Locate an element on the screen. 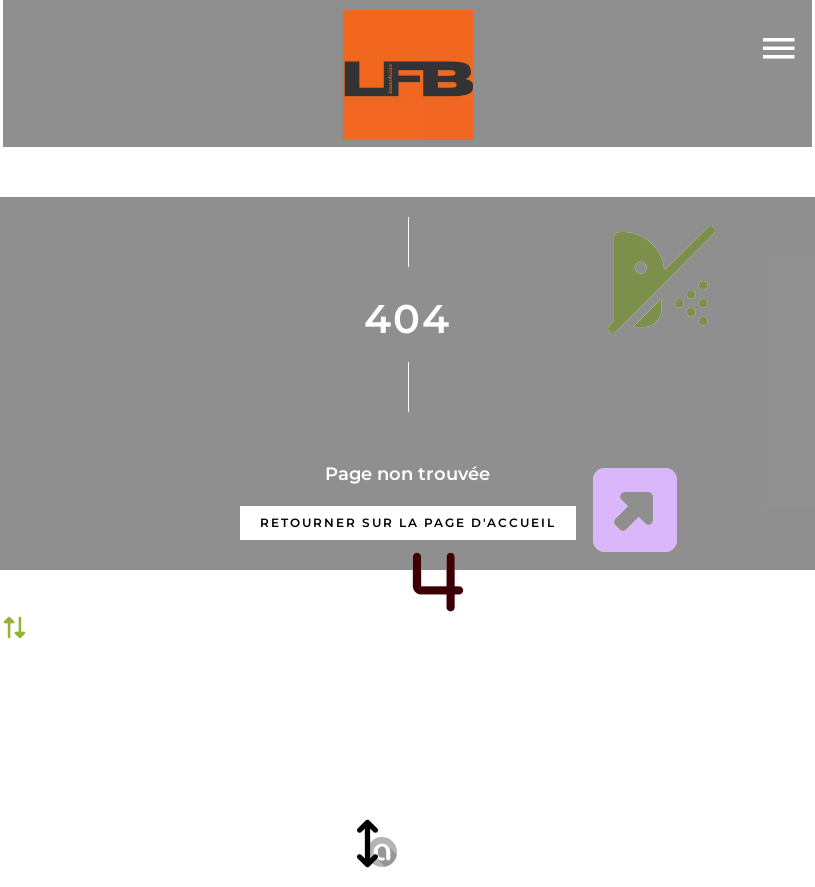 This screenshot has height=887, width=815. adjust vertical size or height is located at coordinates (14, 627).